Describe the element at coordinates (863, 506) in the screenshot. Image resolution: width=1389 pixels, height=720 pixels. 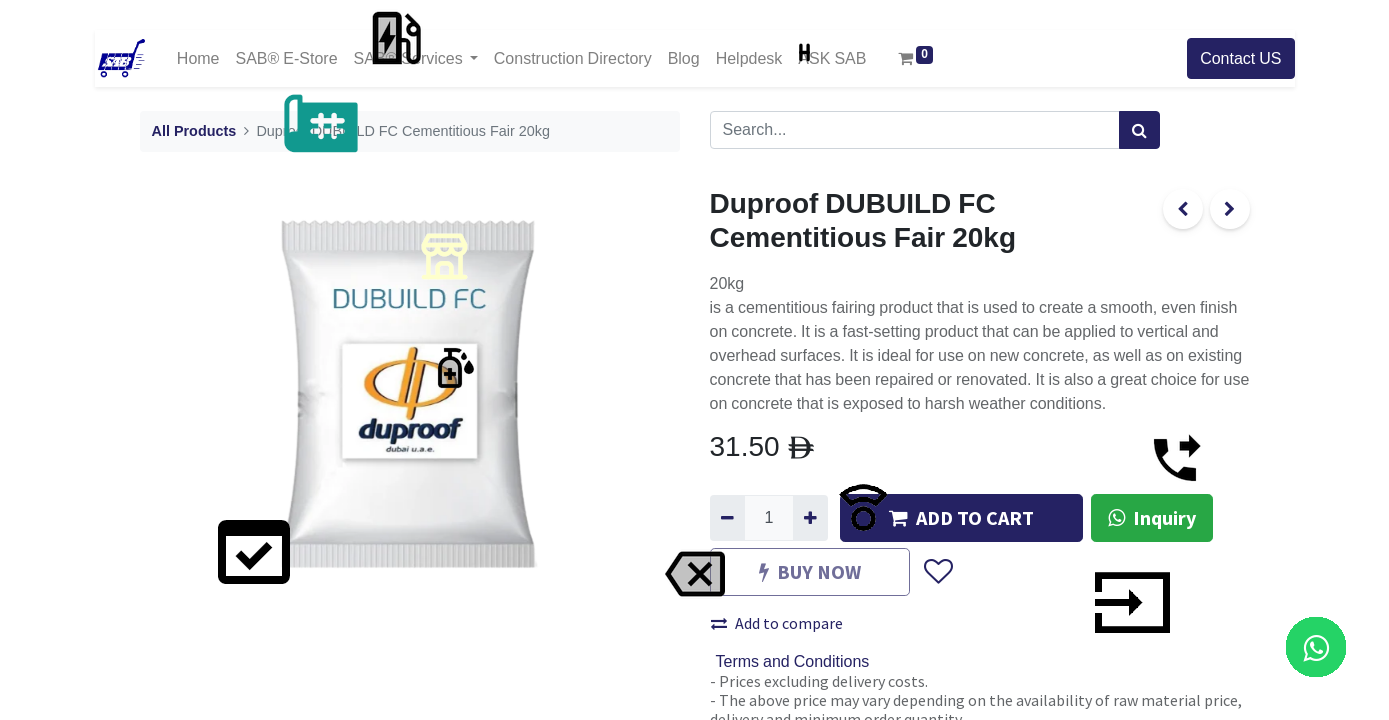
I see `calibrate compass or directional sensor` at that location.